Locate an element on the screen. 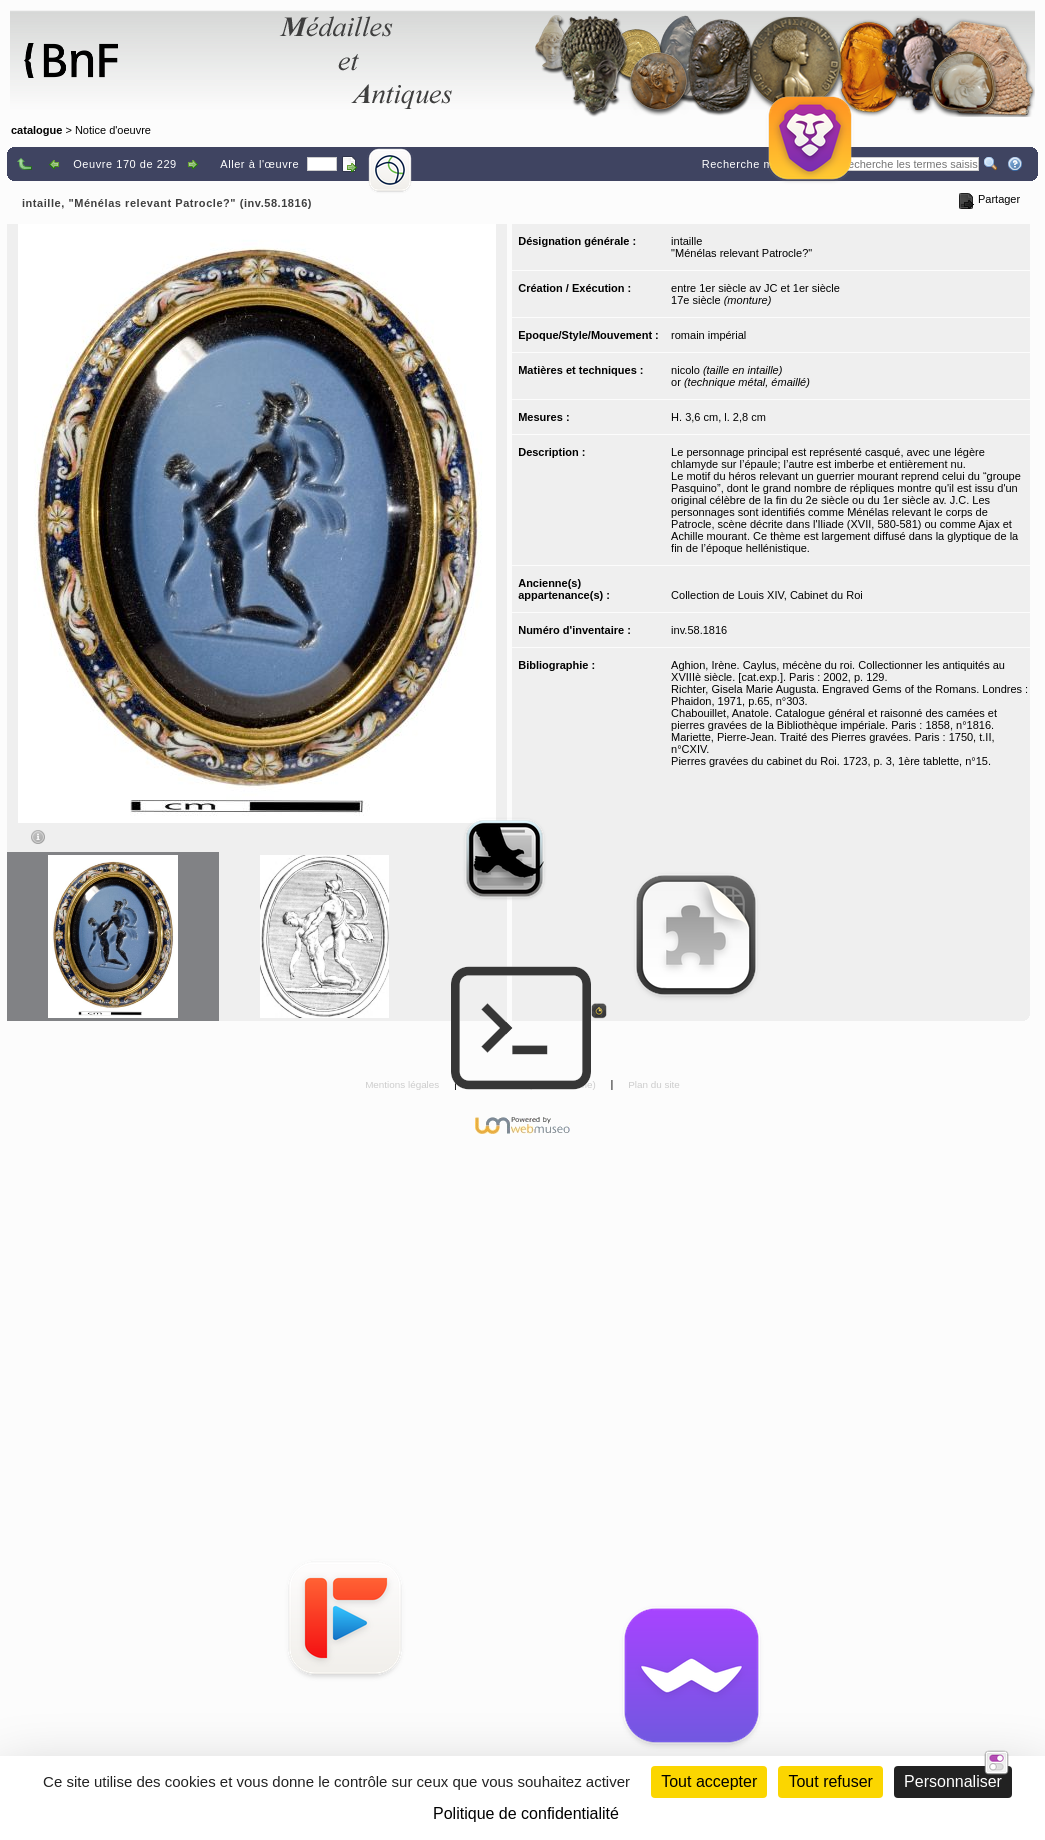 The image size is (1045, 1840). open terminal or command line interface is located at coordinates (521, 1028).